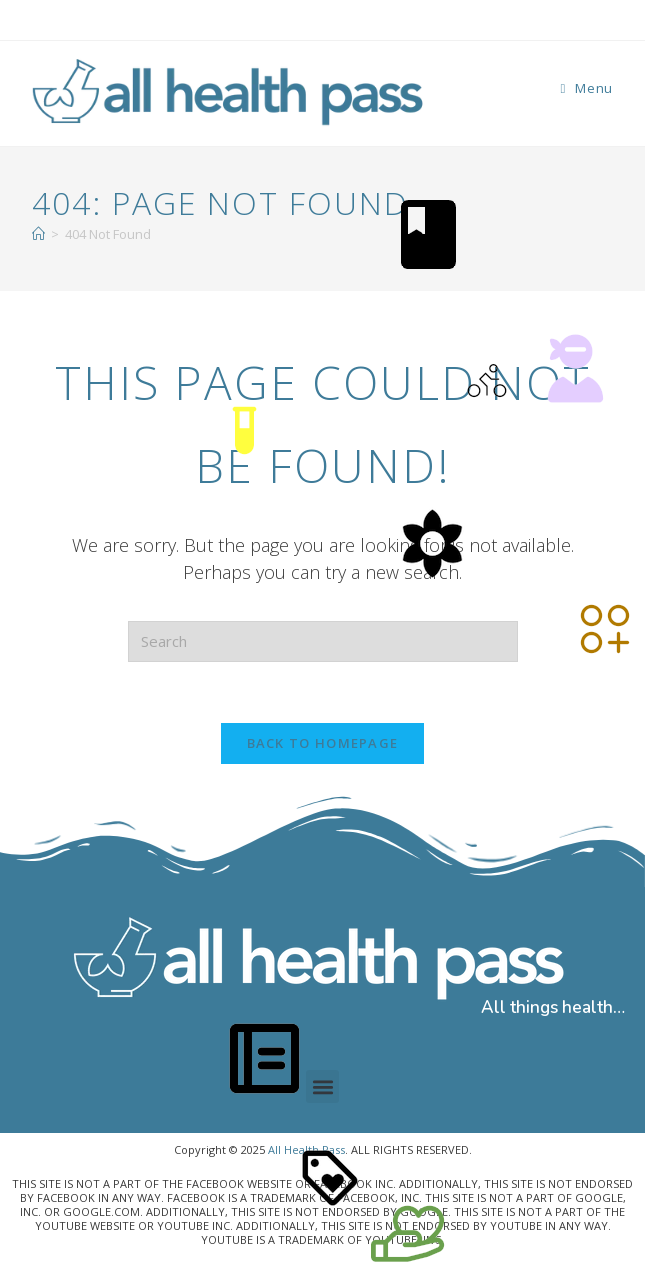 This screenshot has width=645, height=1277. I want to click on access cycling or bike-related features, so click(487, 382).